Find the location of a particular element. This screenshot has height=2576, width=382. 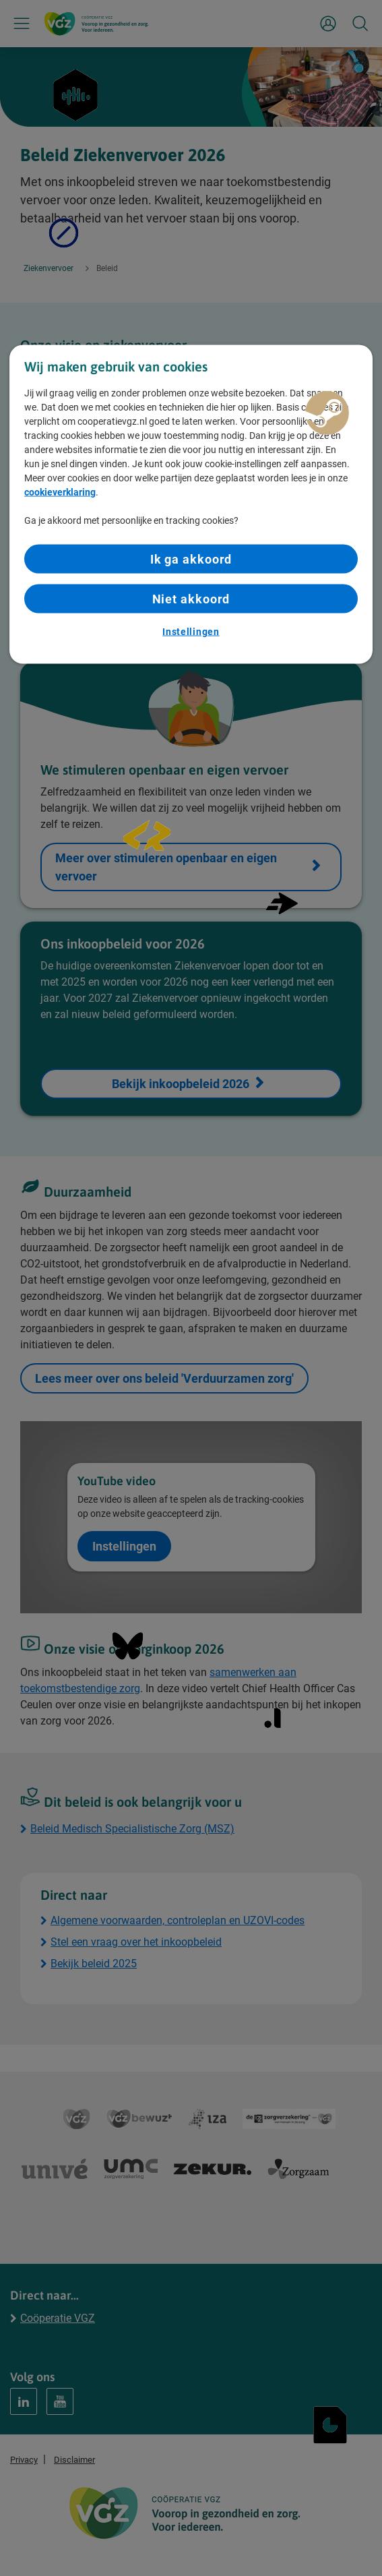

visit codersrank profile or website is located at coordinates (147, 835).